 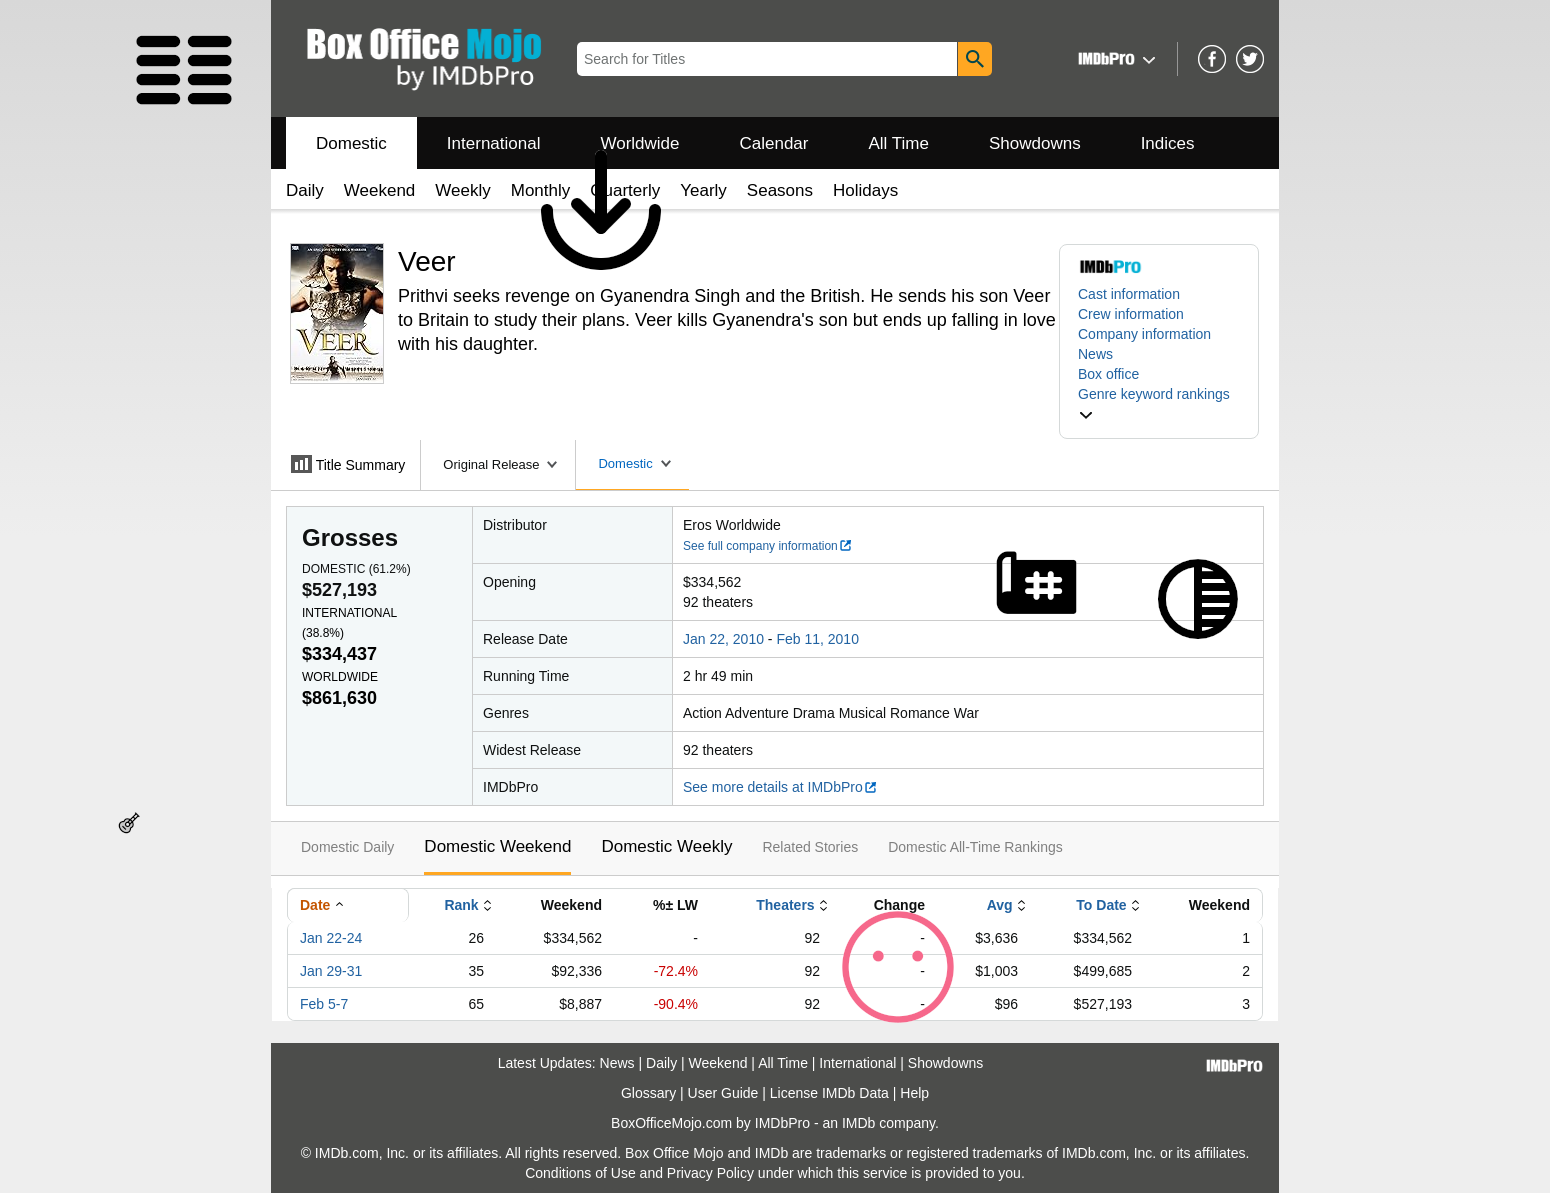 What do you see at coordinates (898, 967) in the screenshot?
I see `neutral reaction or feedback option` at bounding box center [898, 967].